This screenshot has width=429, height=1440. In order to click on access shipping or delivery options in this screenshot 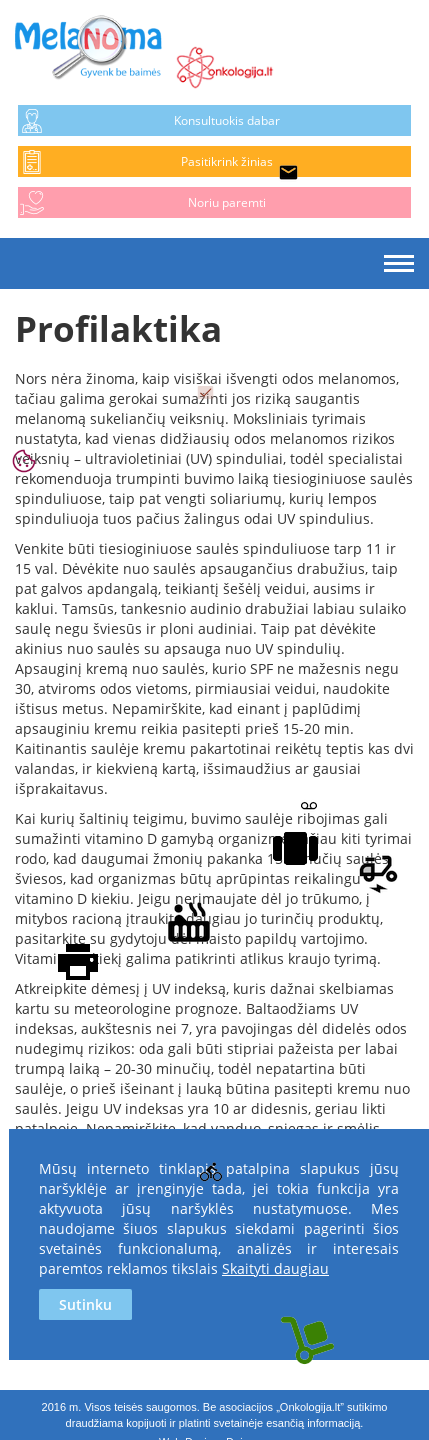, I will do `click(307, 1340)`.